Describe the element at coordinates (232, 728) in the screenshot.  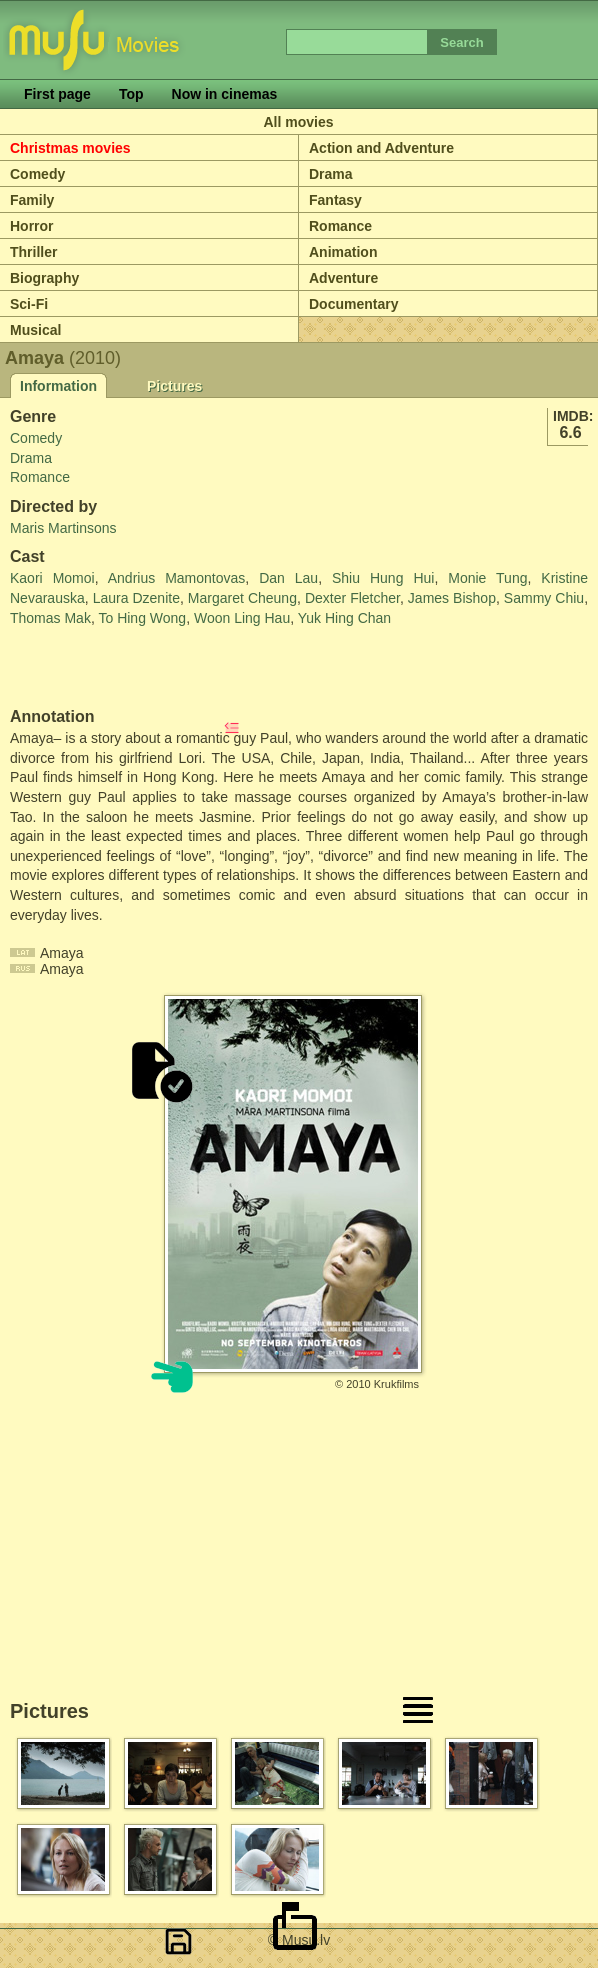
I see `decrease text indentation` at that location.